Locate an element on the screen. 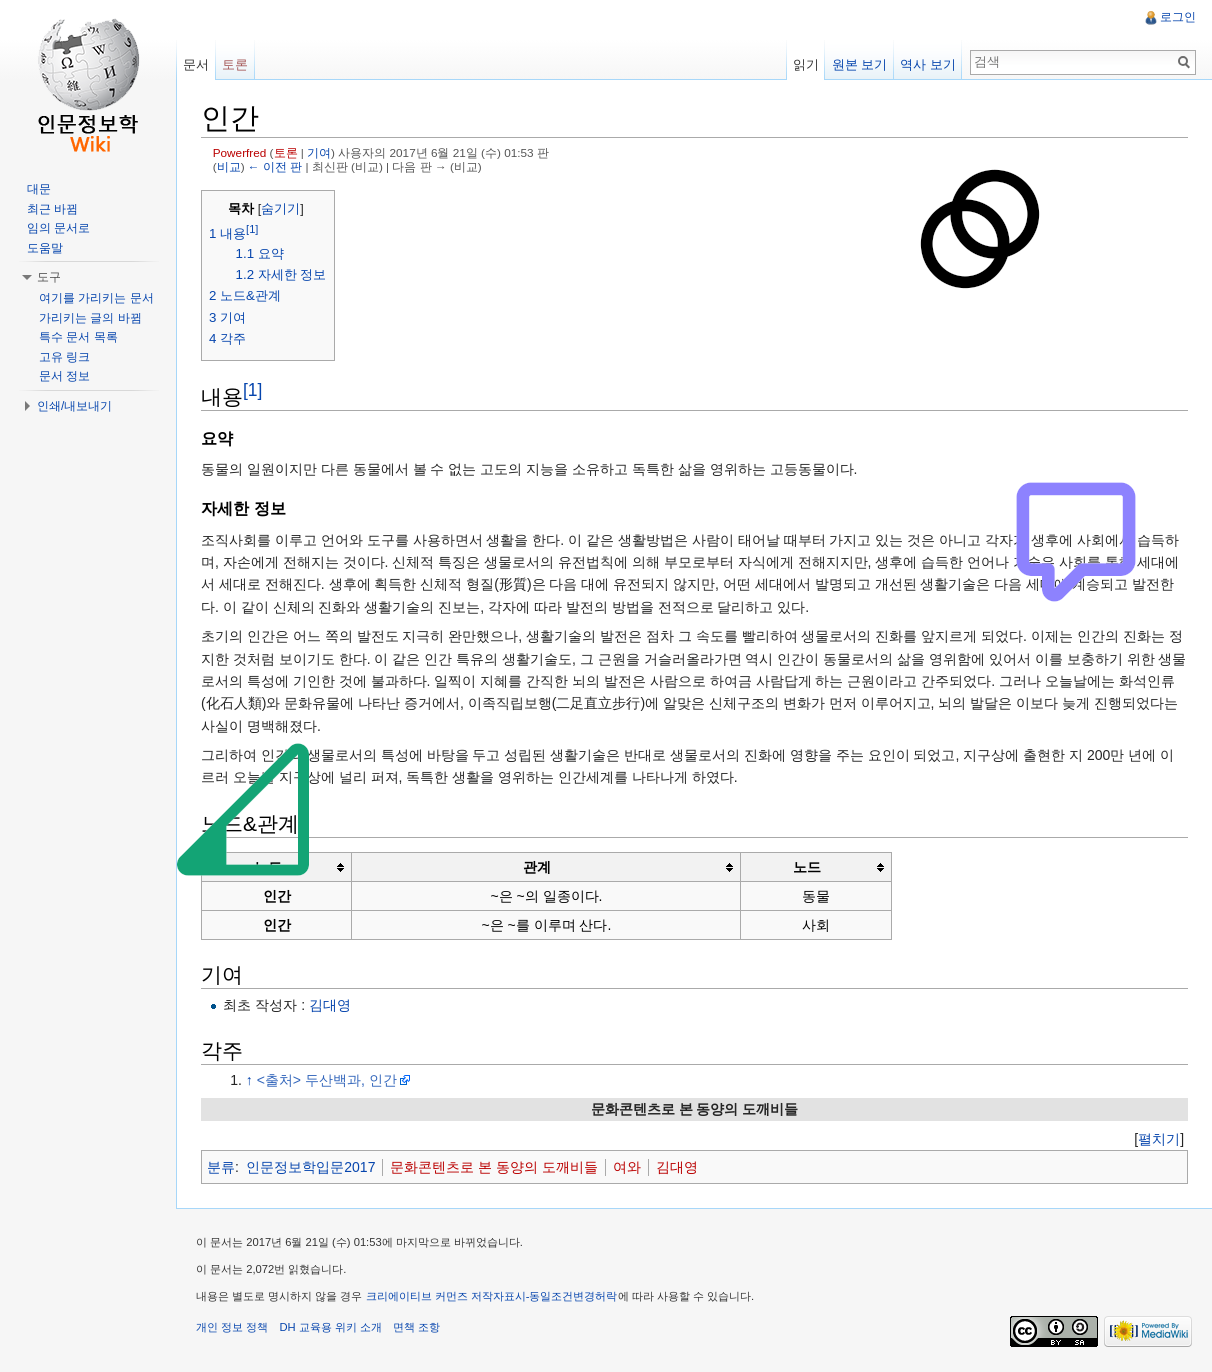 The height and width of the screenshot is (1372, 1212). indicates weak cellular signal strength is located at coordinates (254, 815).